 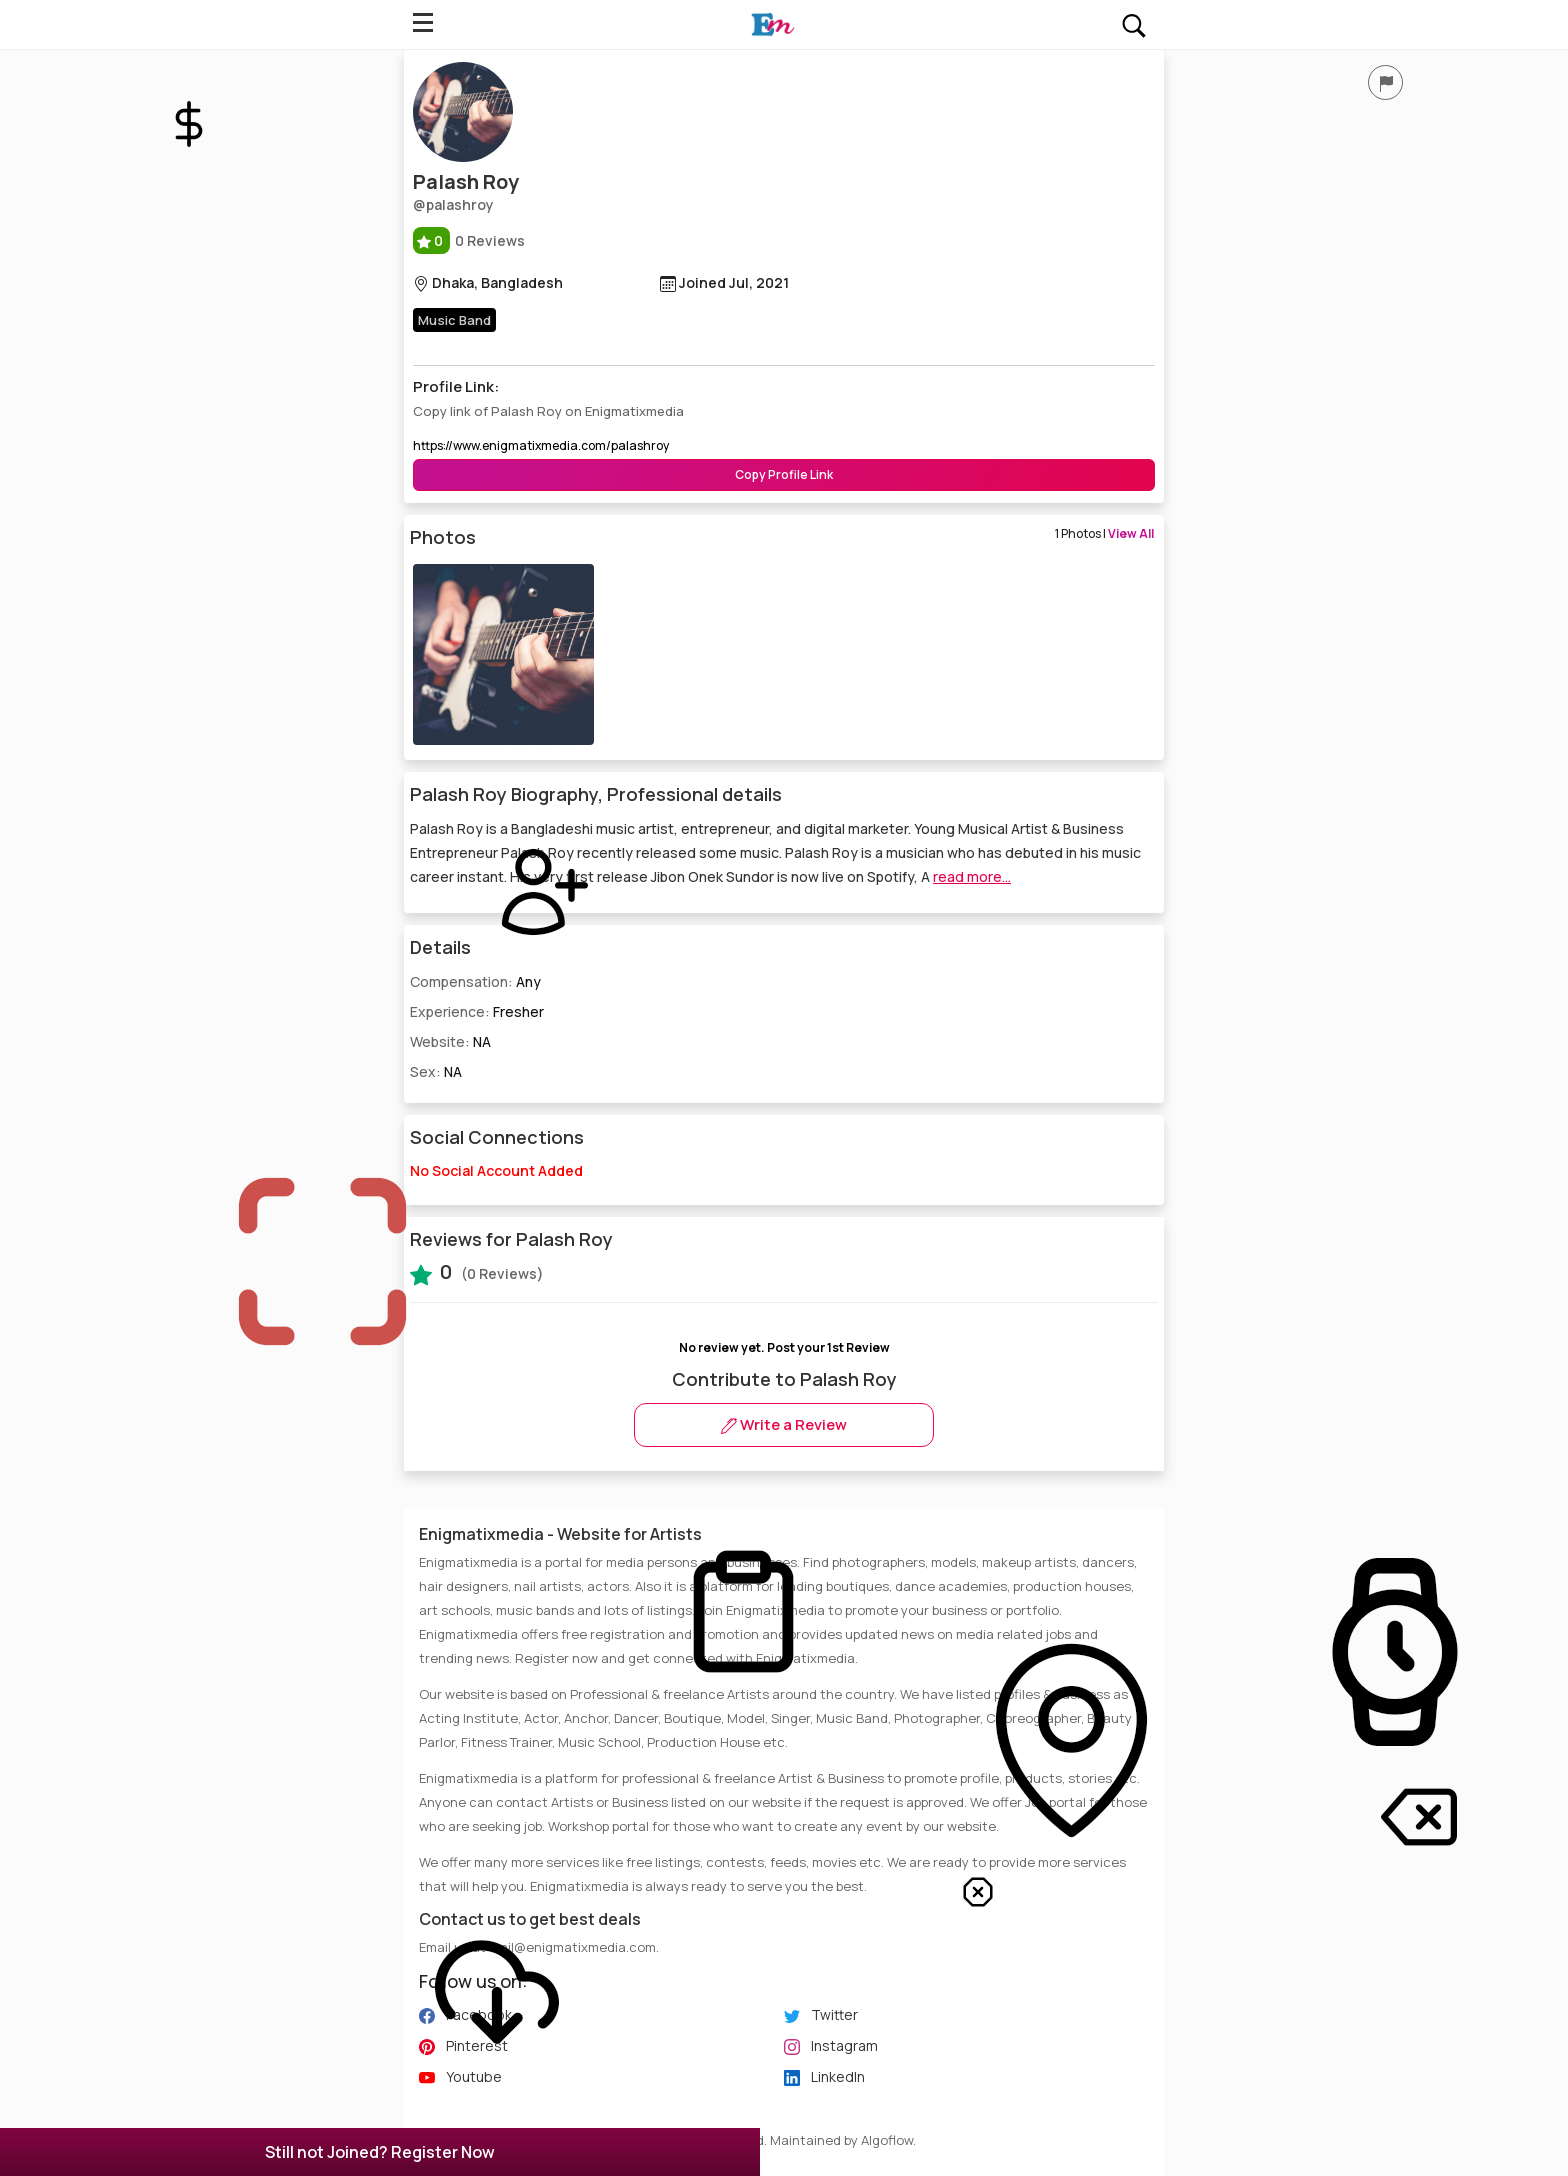 I want to click on crop or resize an image, so click(x=322, y=1261).